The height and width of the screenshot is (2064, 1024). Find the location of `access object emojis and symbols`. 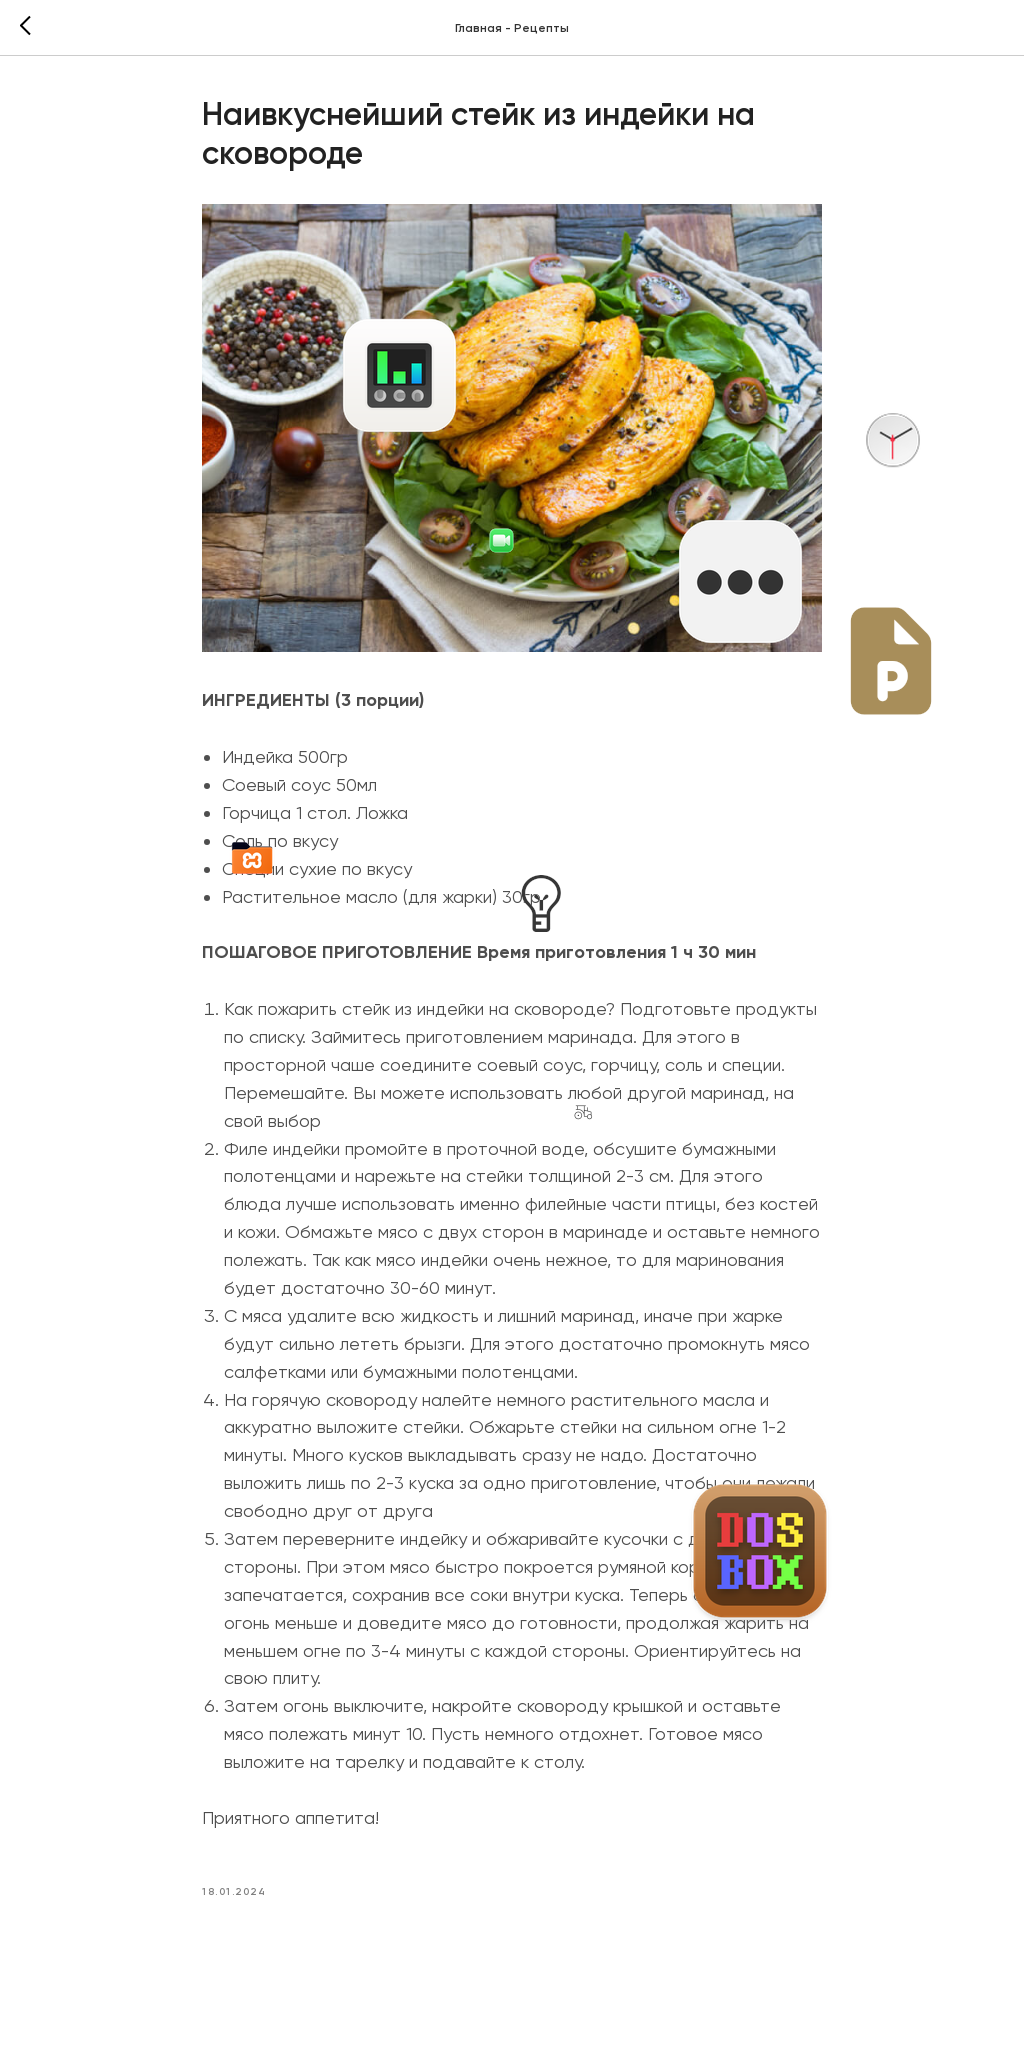

access object emojis and symbols is located at coordinates (539, 903).